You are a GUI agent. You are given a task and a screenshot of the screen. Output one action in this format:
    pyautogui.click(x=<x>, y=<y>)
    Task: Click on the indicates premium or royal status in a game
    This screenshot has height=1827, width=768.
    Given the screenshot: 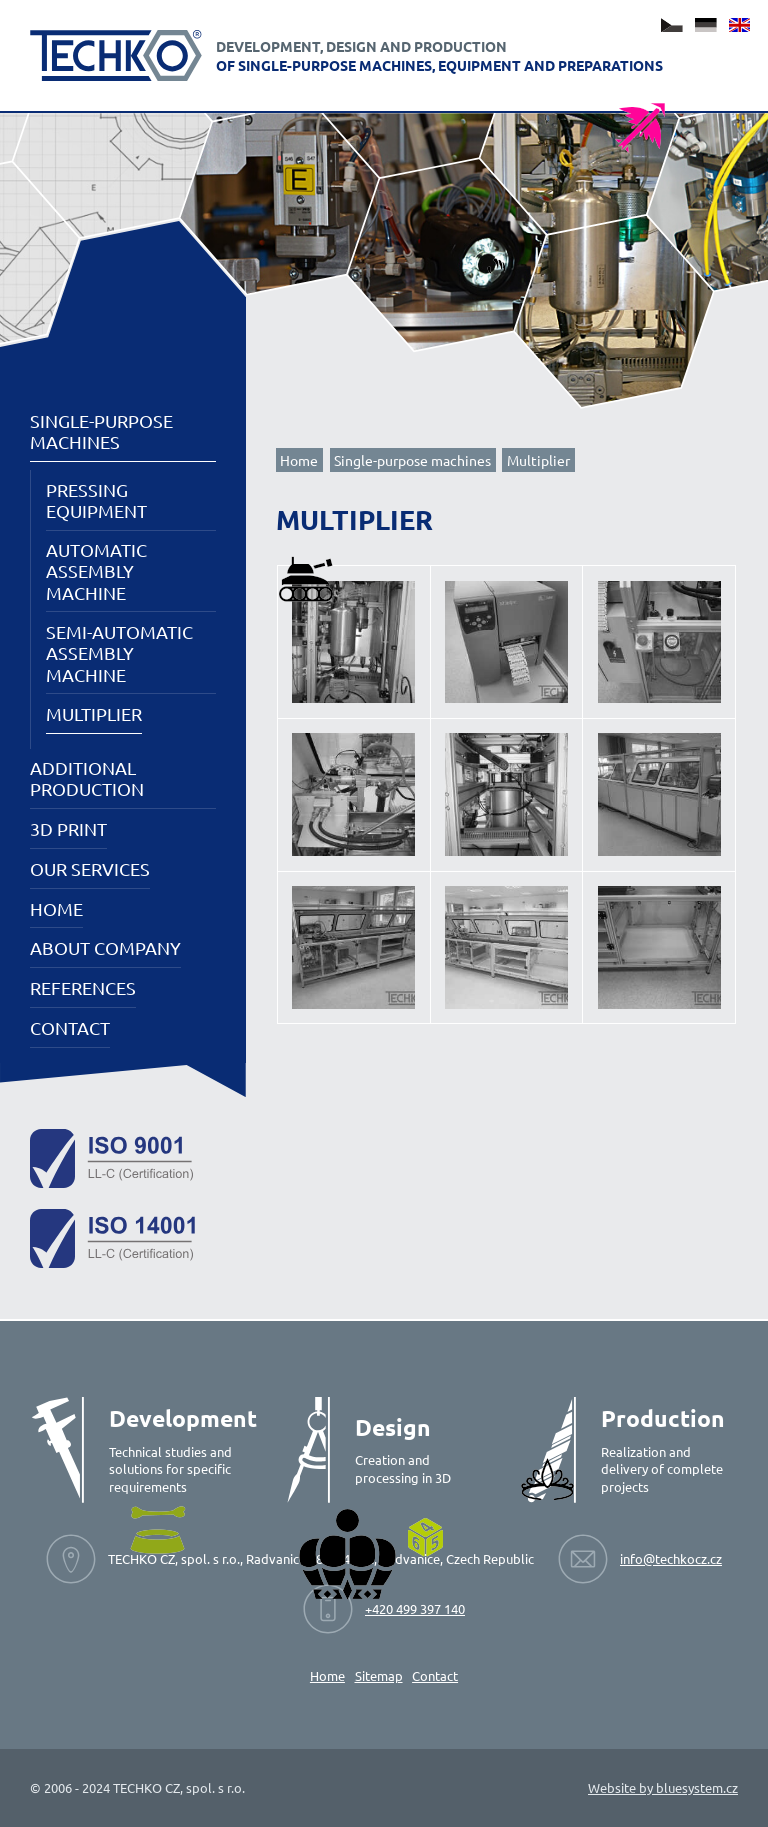 What is the action you would take?
    pyautogui.click(x=347, y=1554)
    